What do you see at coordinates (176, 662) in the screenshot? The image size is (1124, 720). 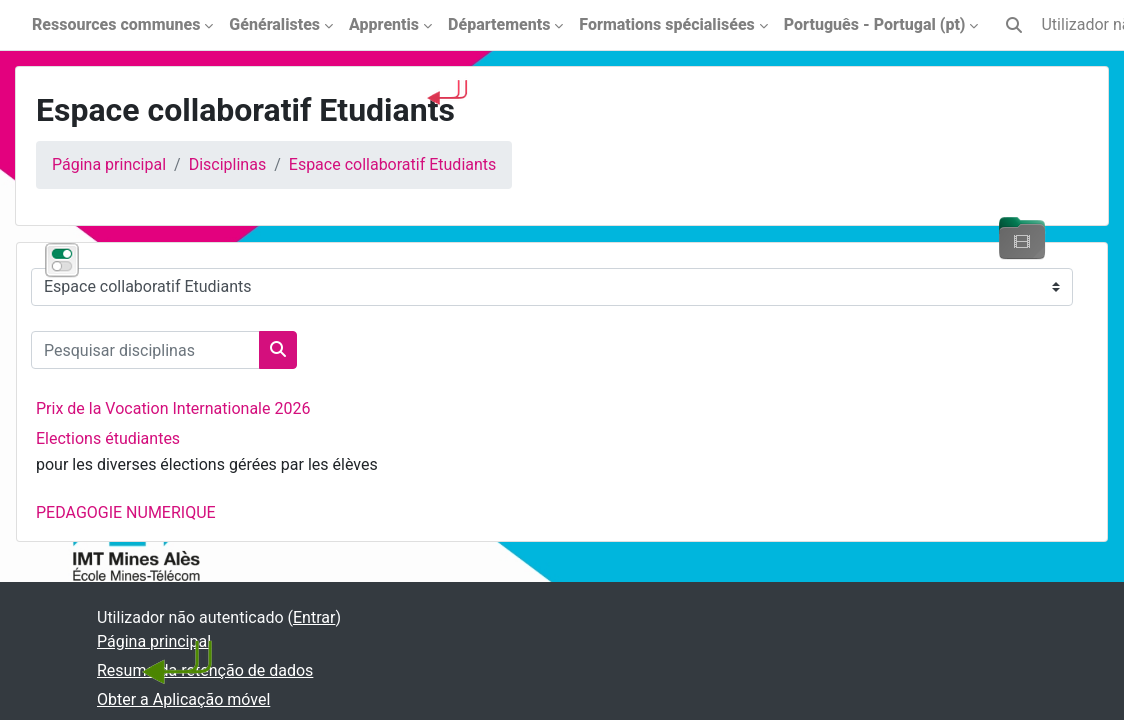 I see `reply to all recipients in an email thread` at bounding box center [176, 662].